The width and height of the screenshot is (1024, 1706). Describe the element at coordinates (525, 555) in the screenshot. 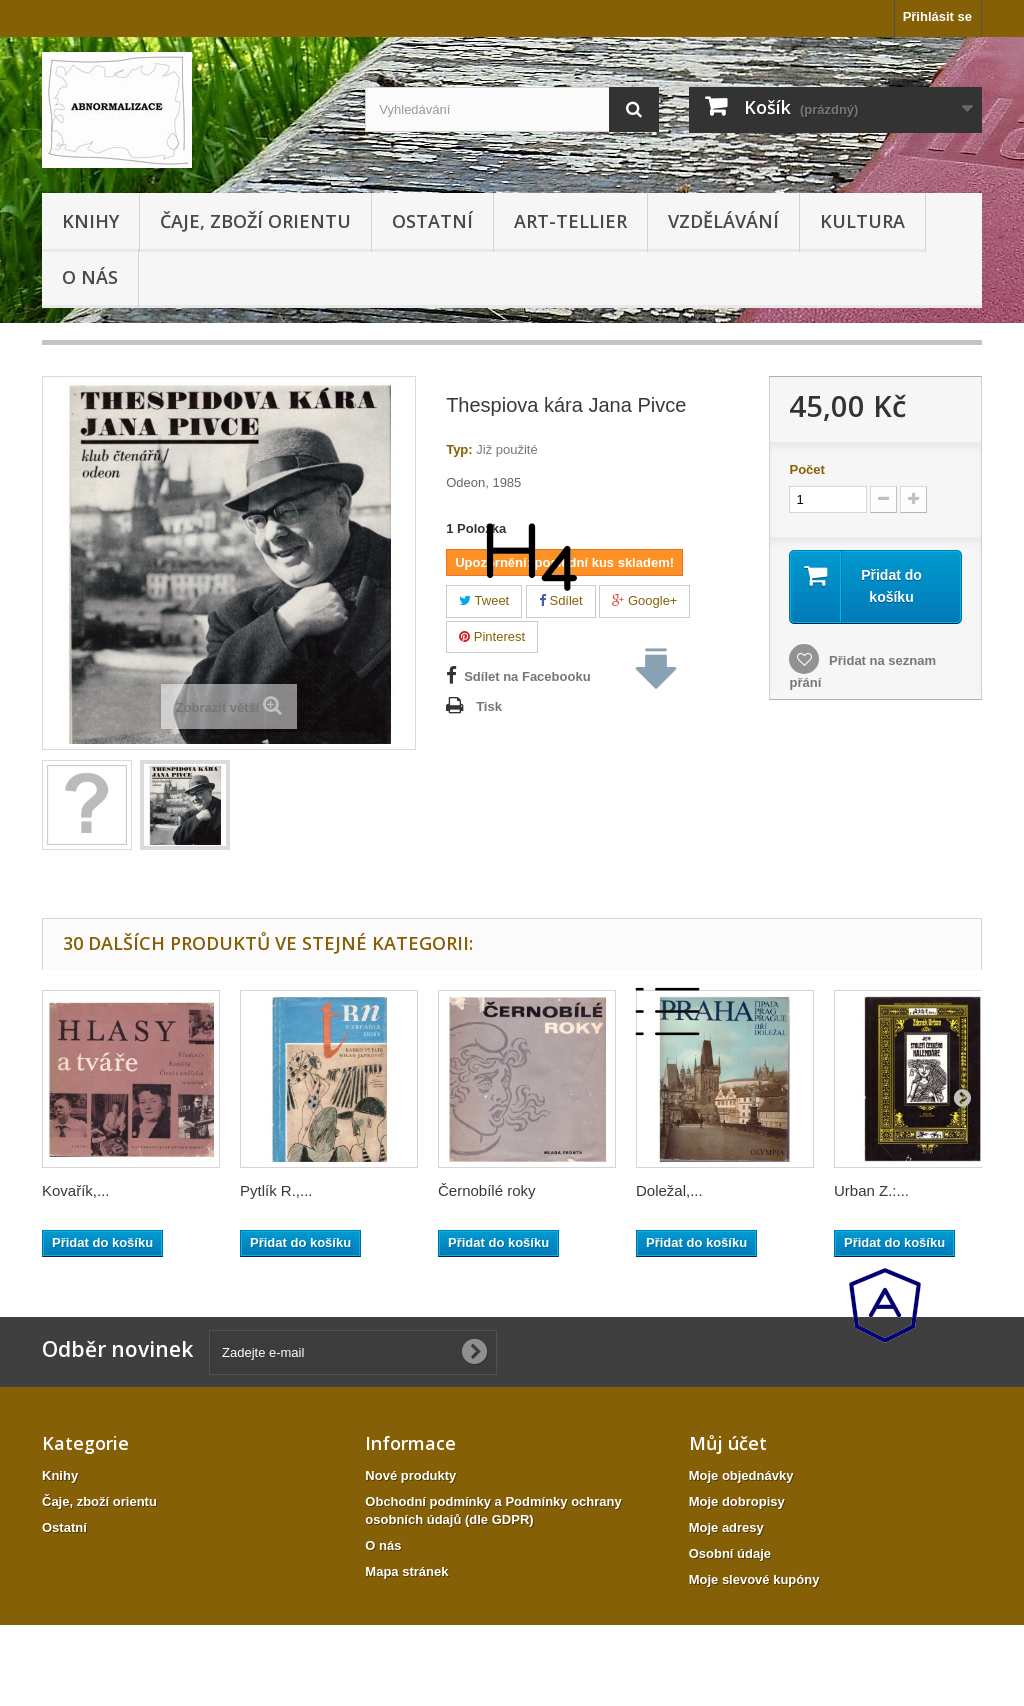

I see `format text as heading level 4` at that location.